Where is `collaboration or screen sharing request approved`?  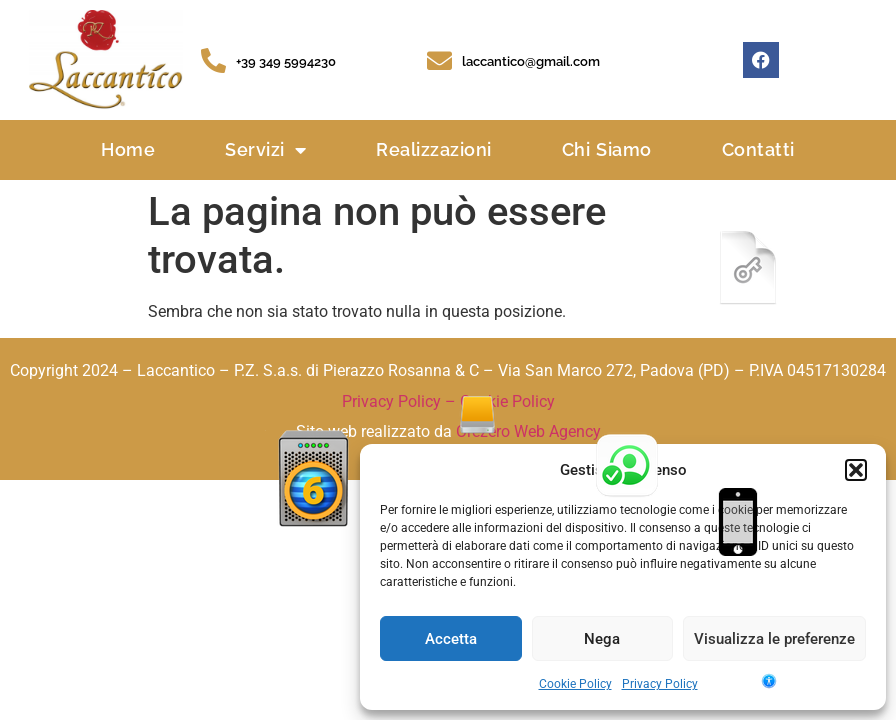
collaboration or screen sharing request approved is located at coordinates (627, 465).